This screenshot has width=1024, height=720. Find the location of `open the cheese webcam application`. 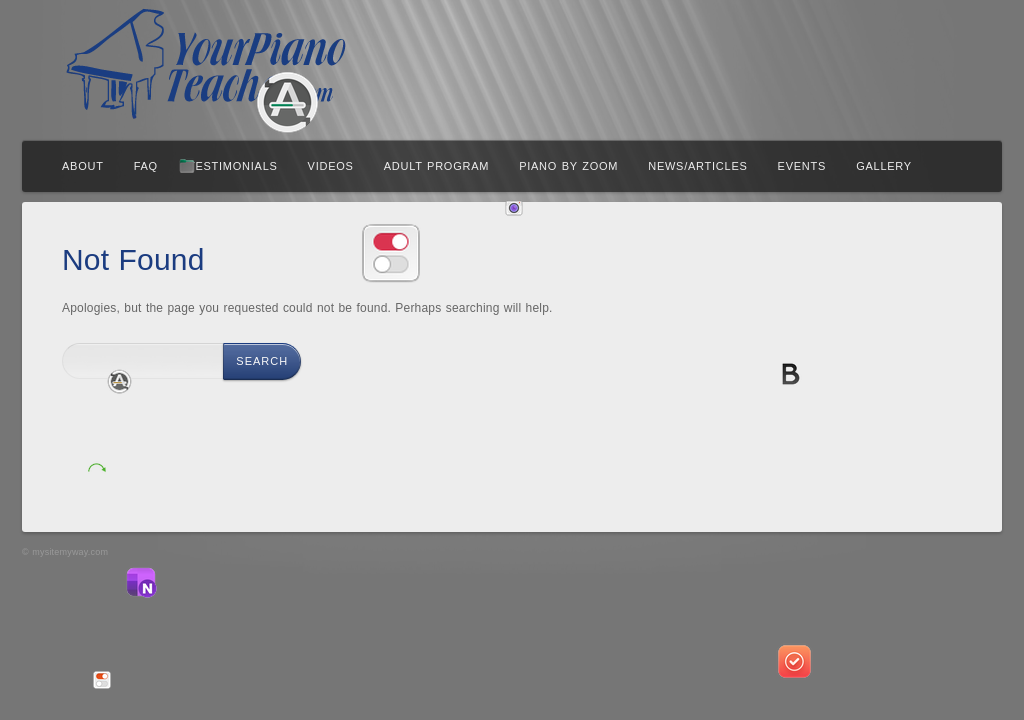

open the cheese webcam application is located at coordinates (514, 208).